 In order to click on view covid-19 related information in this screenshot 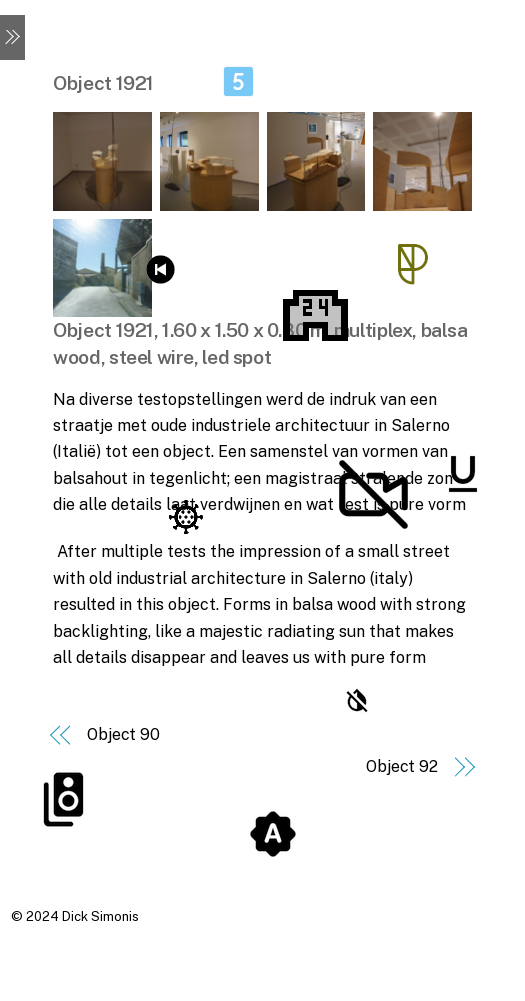, I will do `click(186, 517)`.